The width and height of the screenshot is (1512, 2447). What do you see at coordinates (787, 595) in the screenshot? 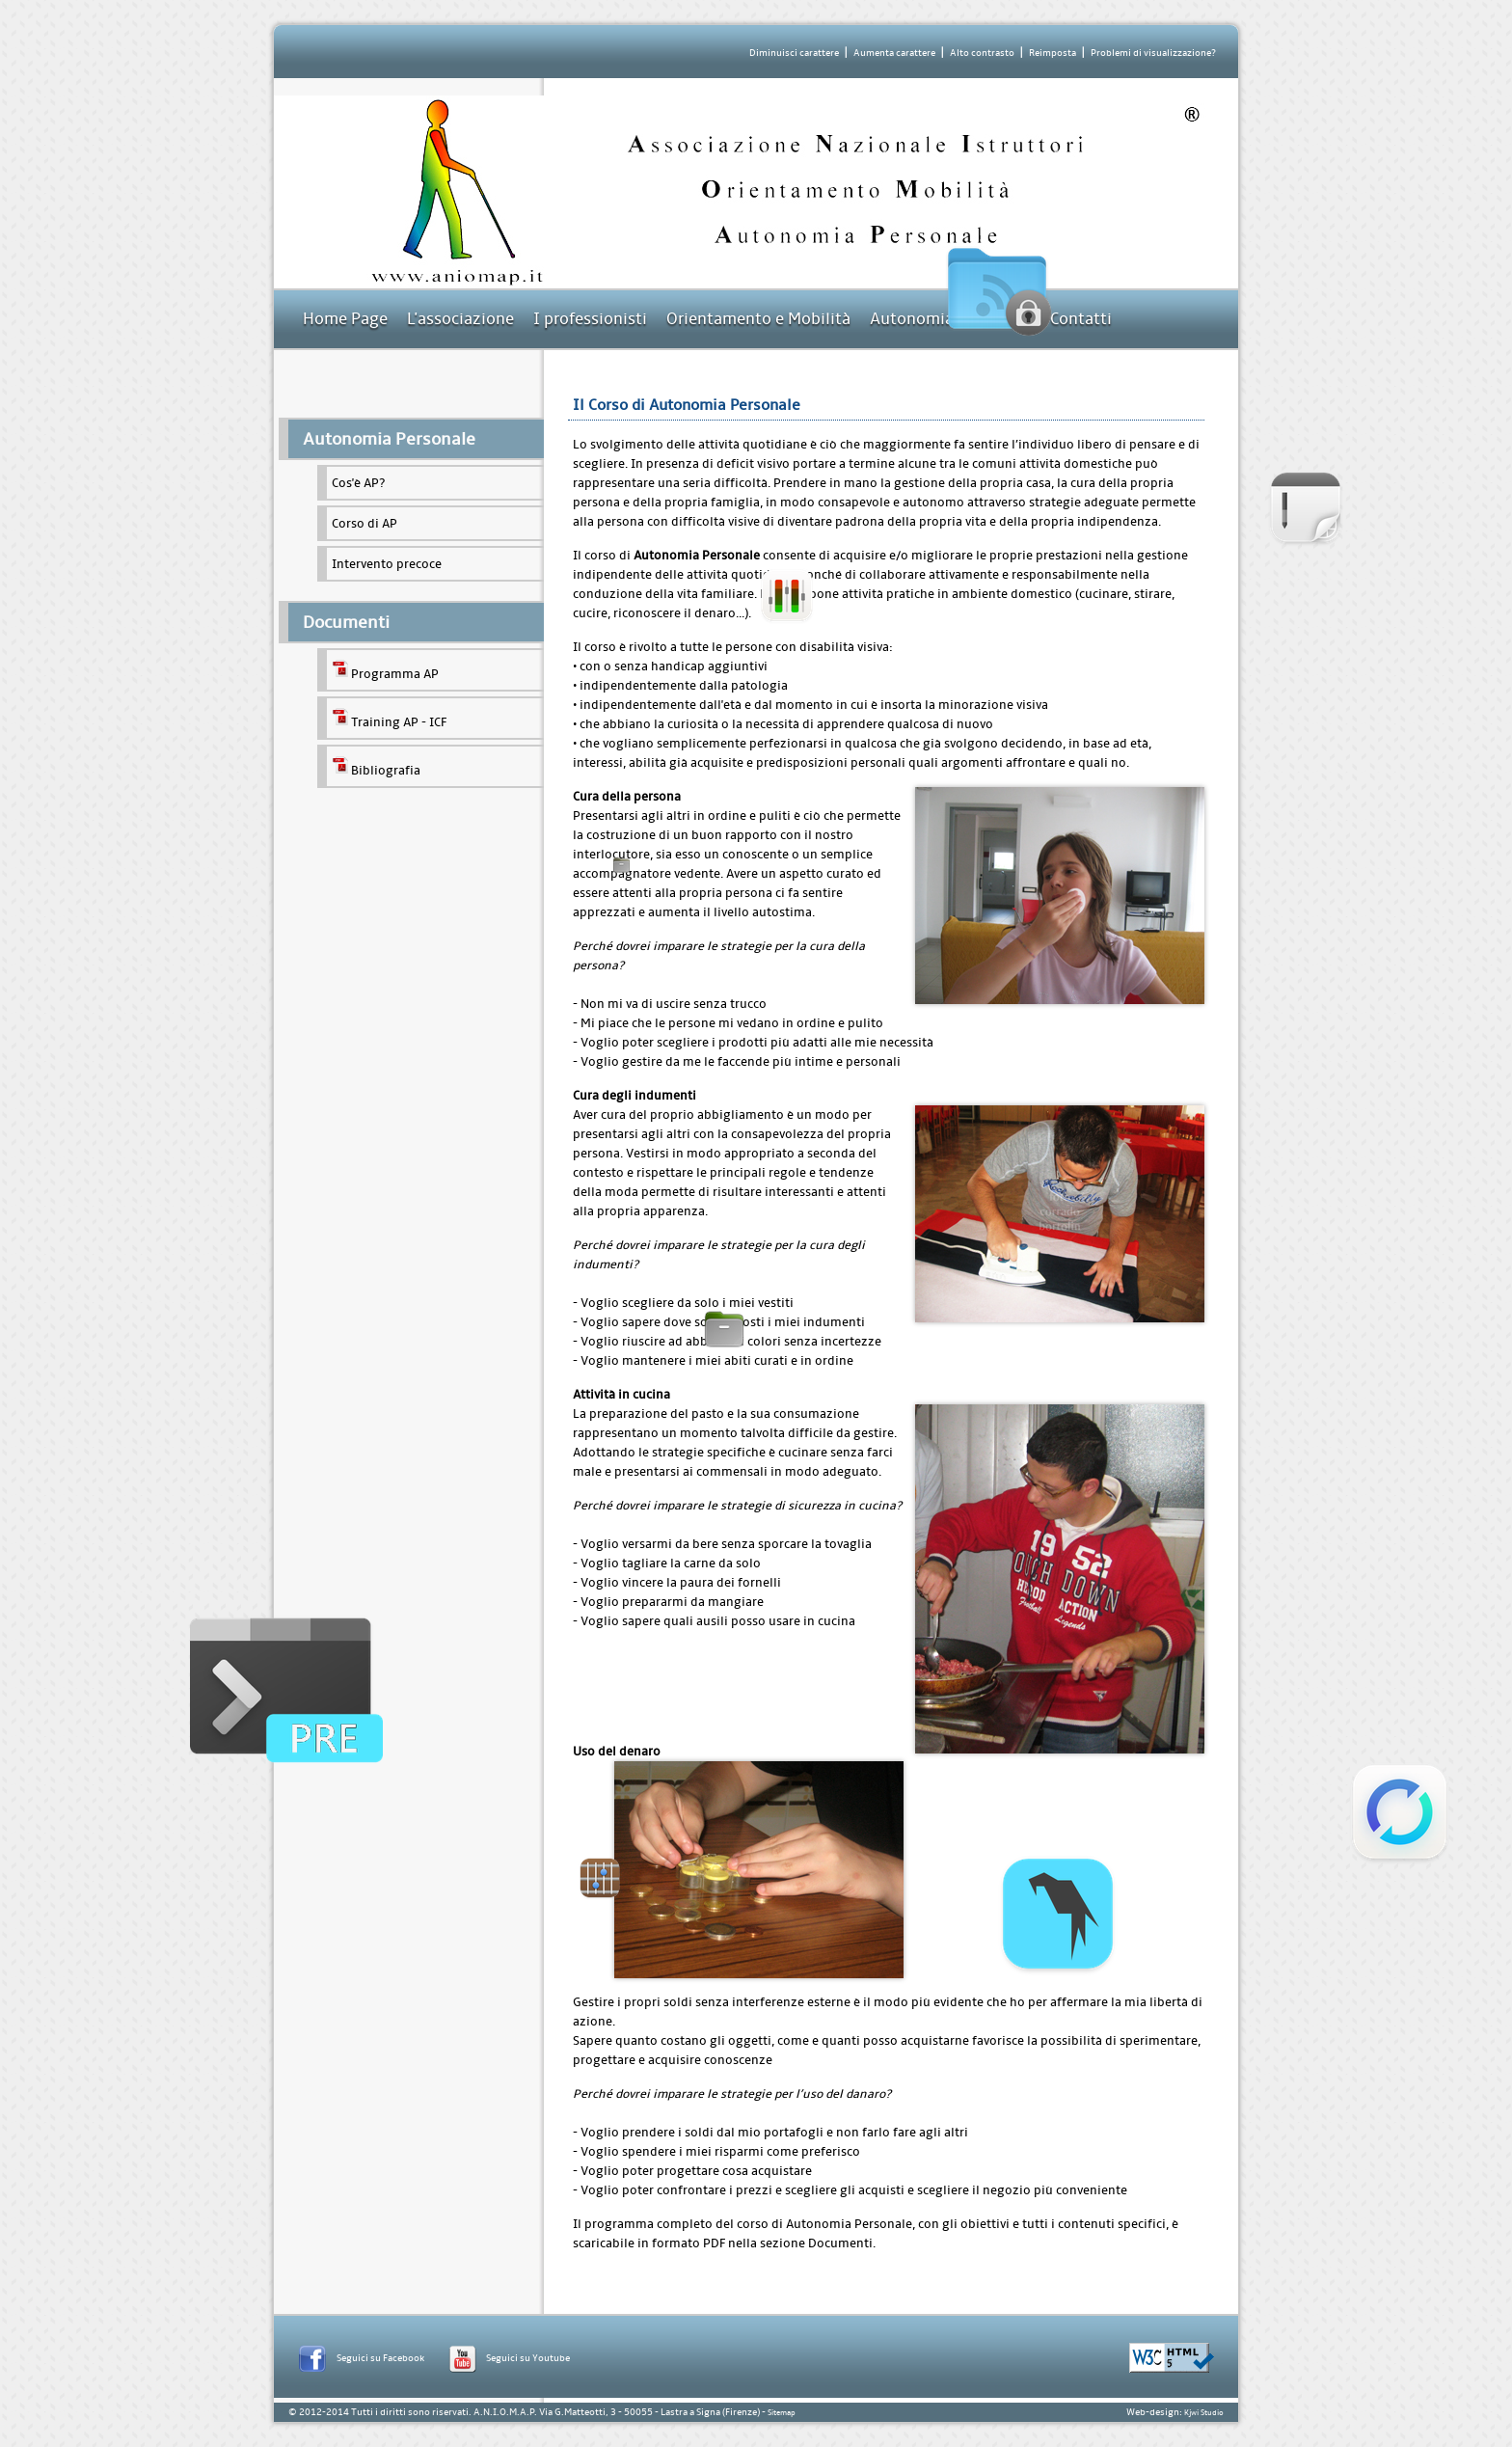
I see `open mudita24 audio mixer application` at bounding box center [787, 595].